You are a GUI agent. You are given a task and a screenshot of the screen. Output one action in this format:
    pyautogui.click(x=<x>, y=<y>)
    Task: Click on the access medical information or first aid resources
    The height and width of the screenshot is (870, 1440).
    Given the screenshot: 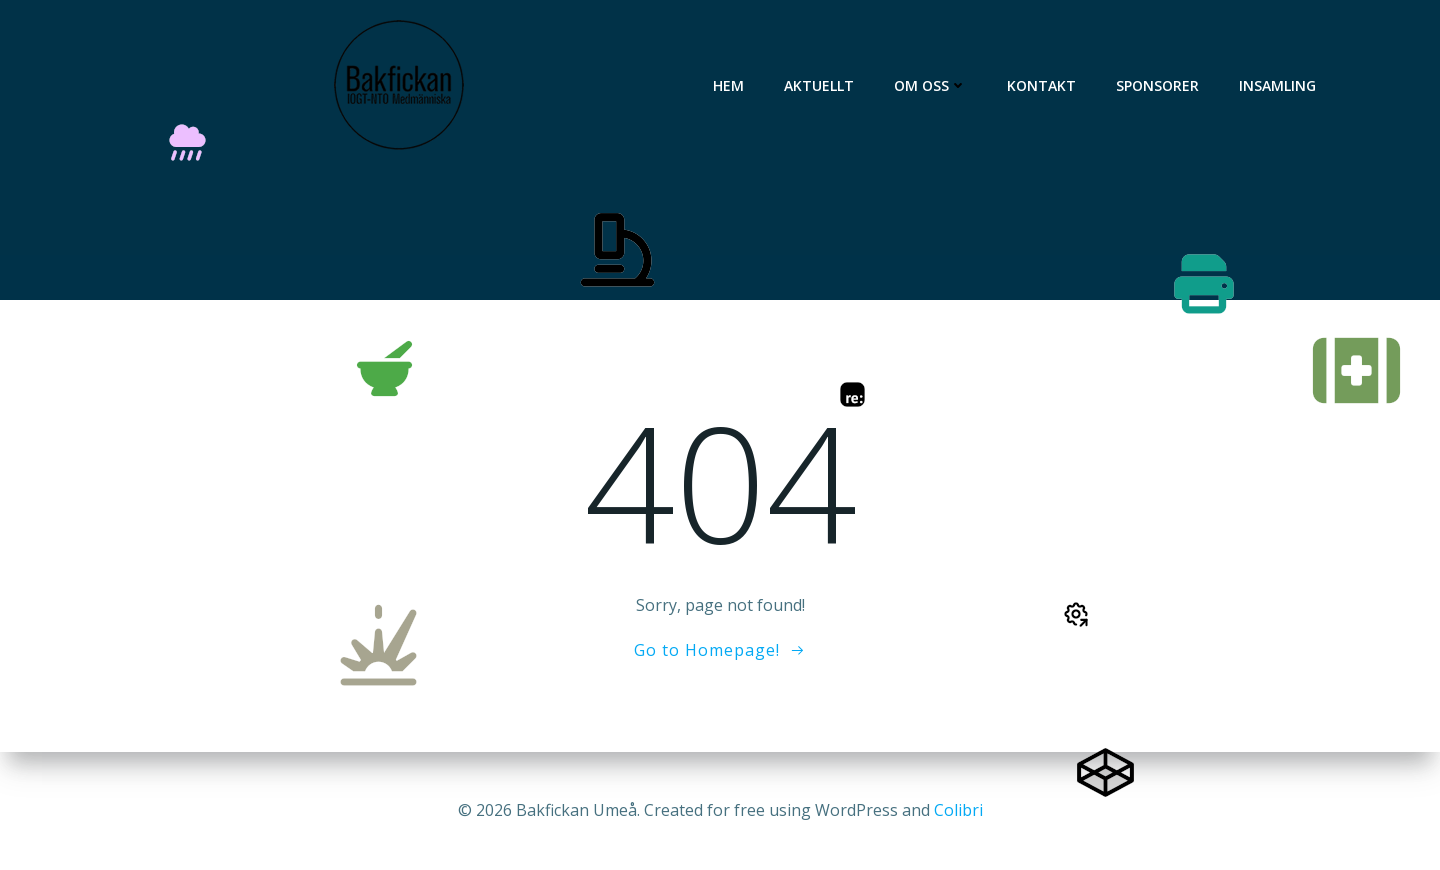 What is the action you would take?
    pyautogui.click(x=1356, y=370)
    